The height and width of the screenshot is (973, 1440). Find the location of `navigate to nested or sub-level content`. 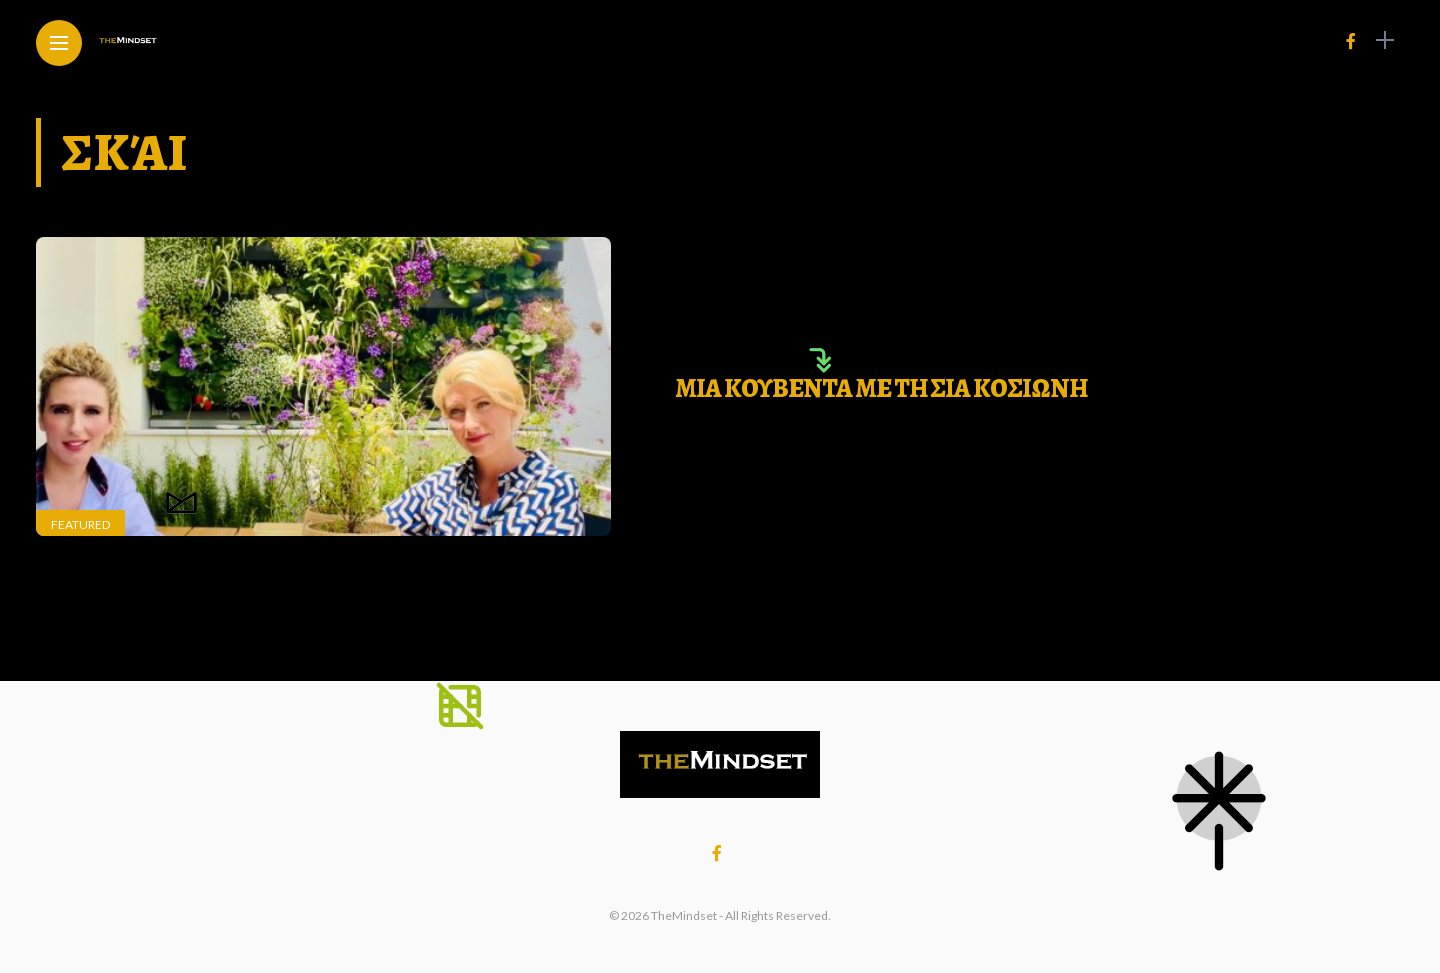

navigate to nested or sub-level content is located at coordinates (821, 361).